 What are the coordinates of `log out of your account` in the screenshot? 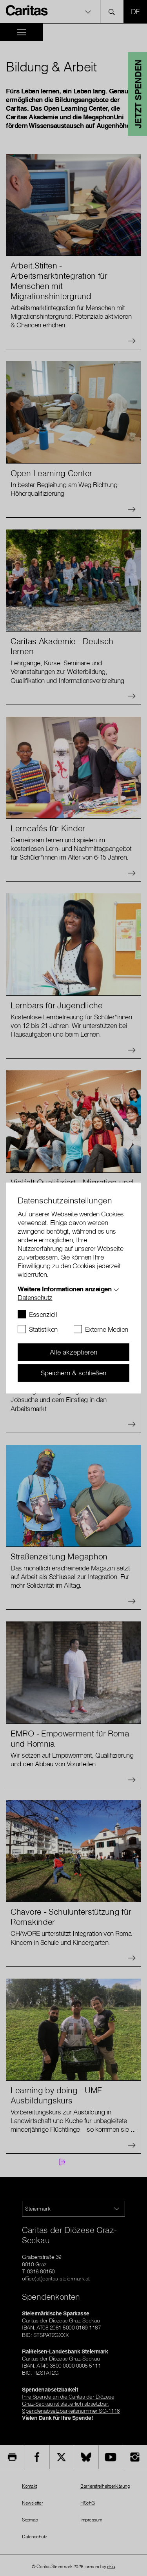 It's located at (62, 2162).